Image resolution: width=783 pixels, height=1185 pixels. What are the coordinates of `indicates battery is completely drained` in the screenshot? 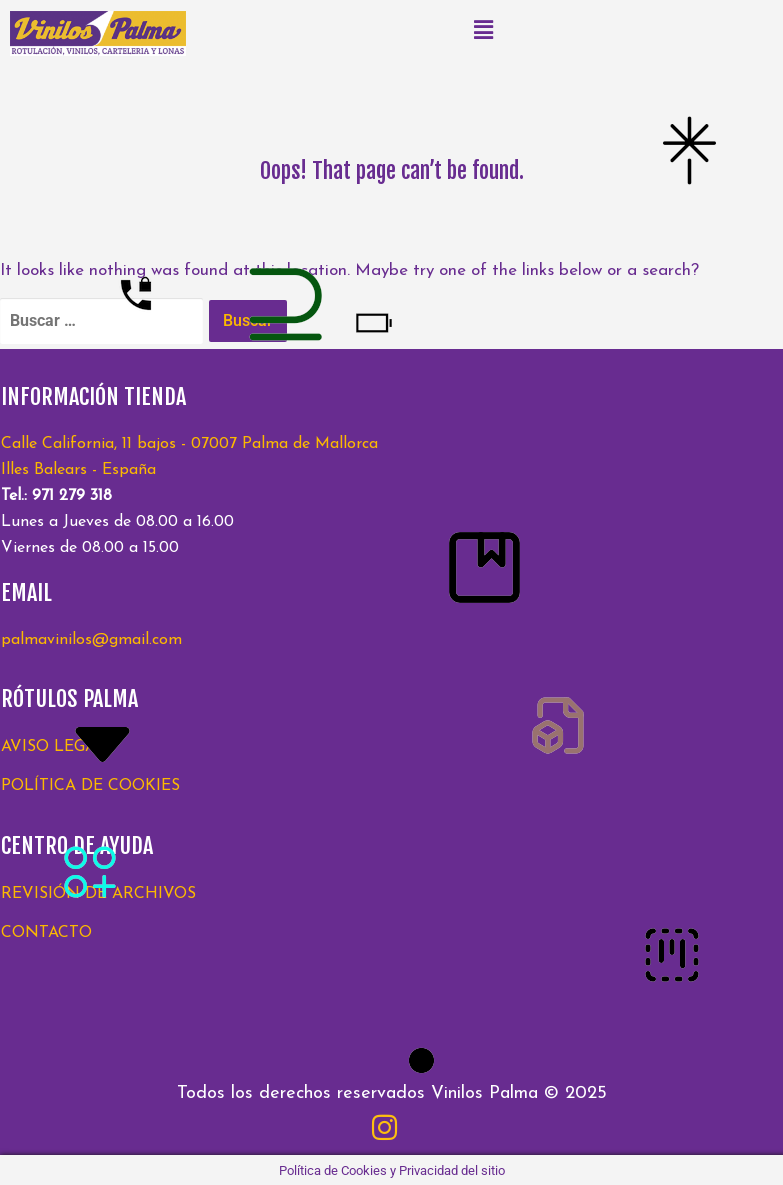 It's located at (374, 323).